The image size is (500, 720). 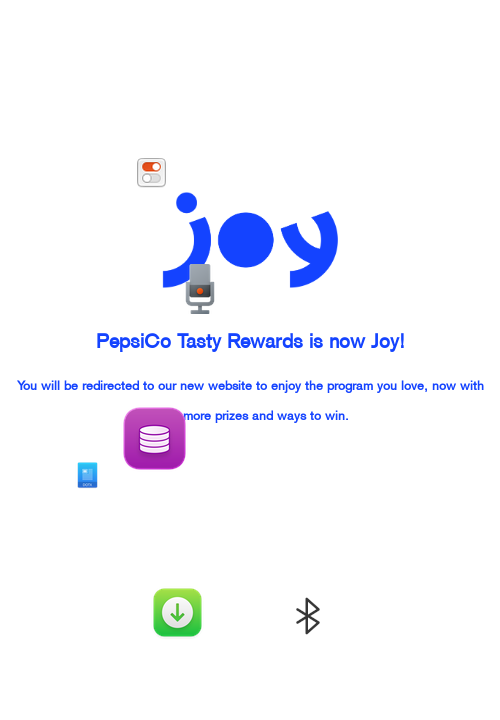 What do you see at coordinates (308, 616) in the screenshot?
I see `toggle bluetooth connectivity on or off` at bounding box center [308, 616].